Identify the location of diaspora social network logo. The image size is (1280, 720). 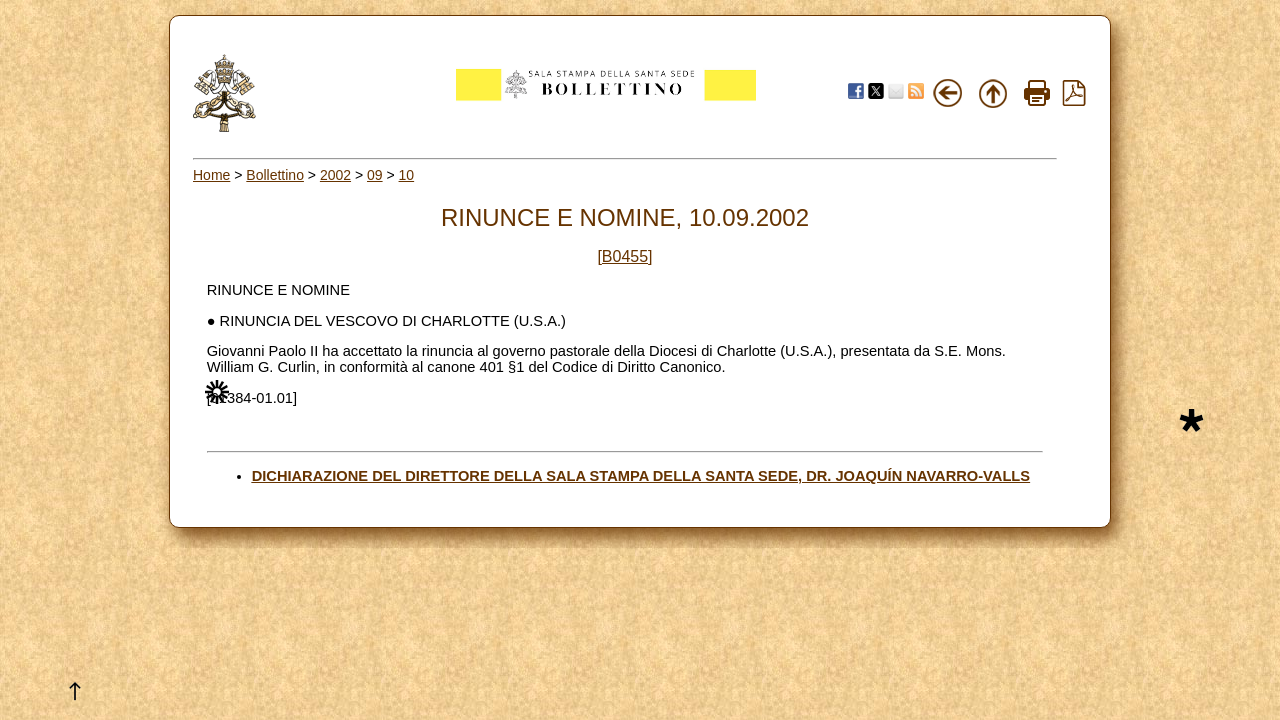
(1191, 420).